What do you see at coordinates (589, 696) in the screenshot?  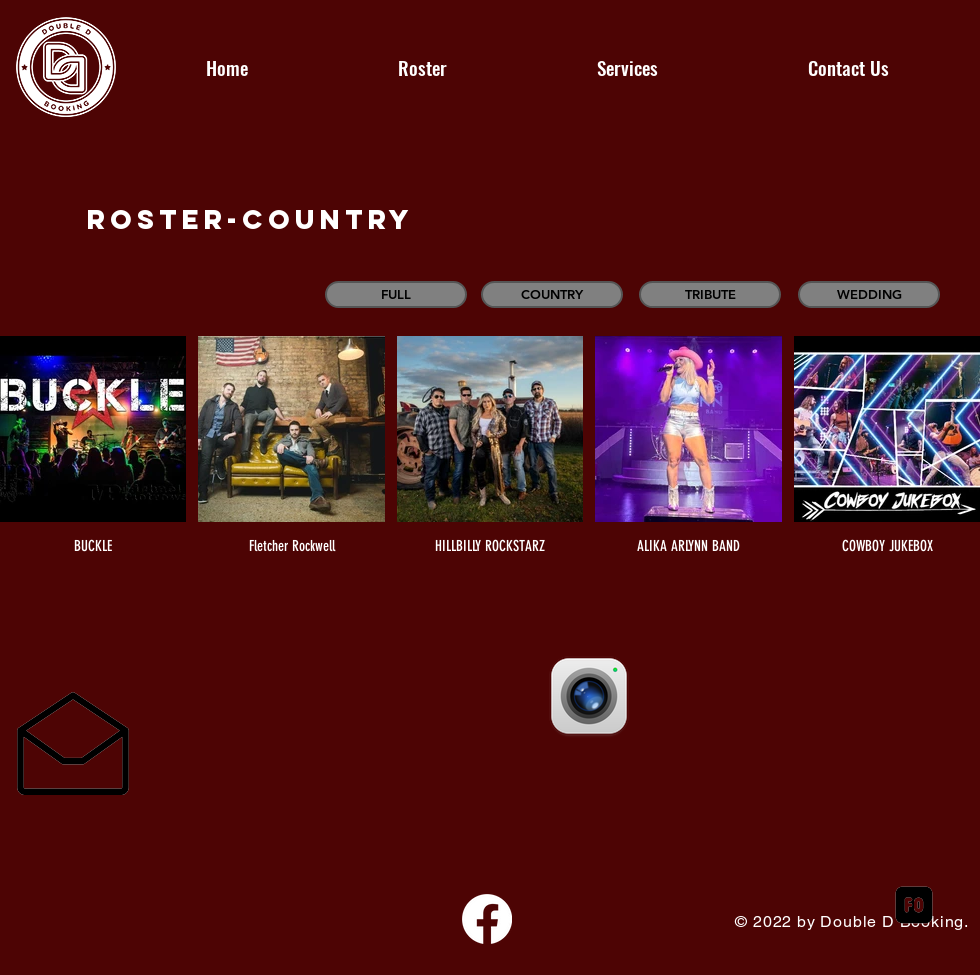 I see `access webcam settings` at bounding box center [589, 696].